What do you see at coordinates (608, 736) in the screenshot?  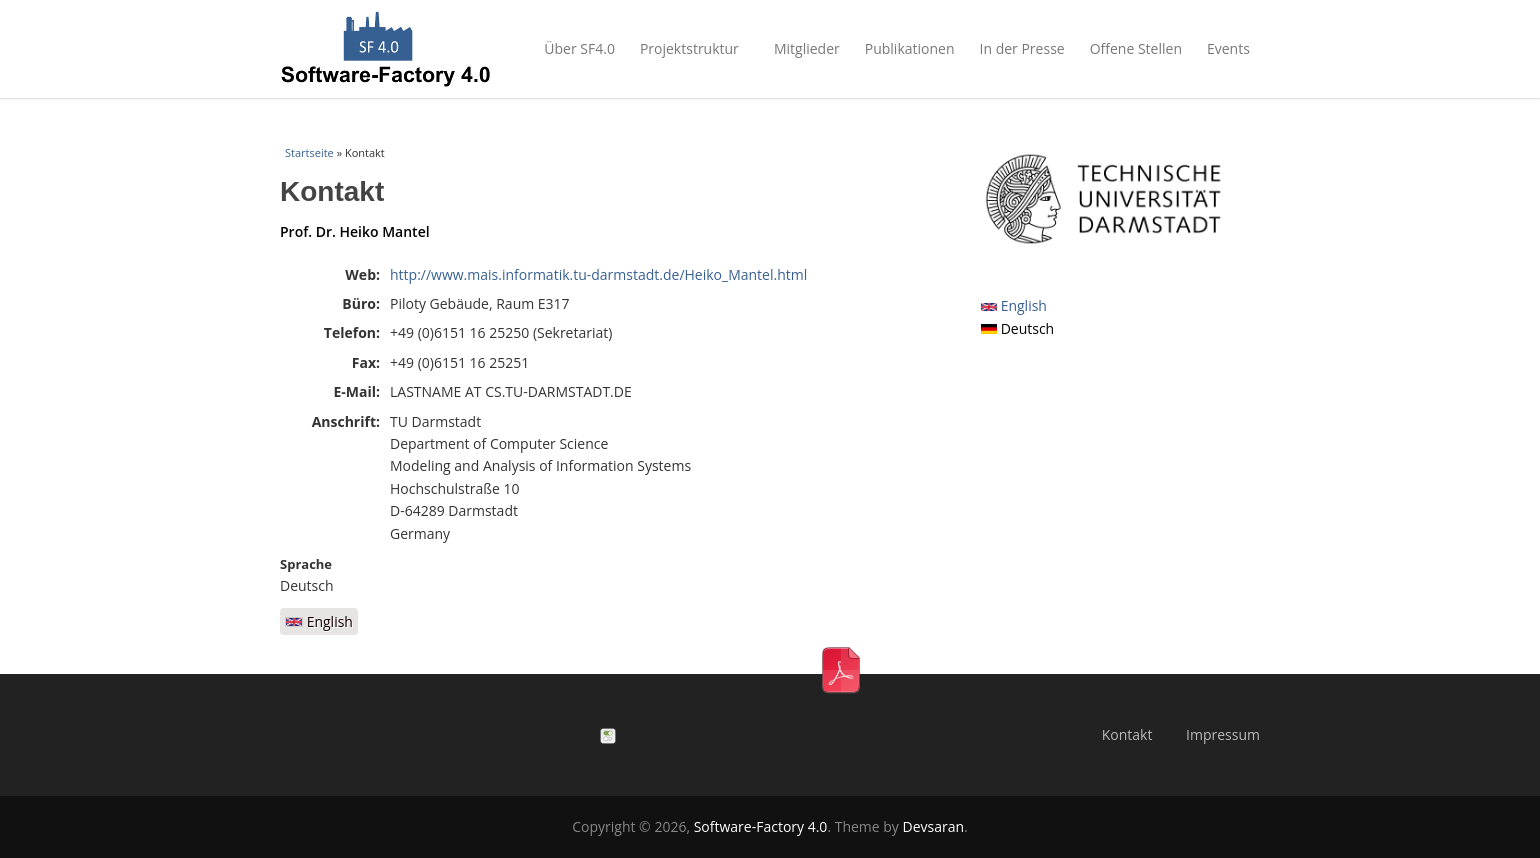 I see `open system tweaks or settings customization` at bounding box center [608, 736].